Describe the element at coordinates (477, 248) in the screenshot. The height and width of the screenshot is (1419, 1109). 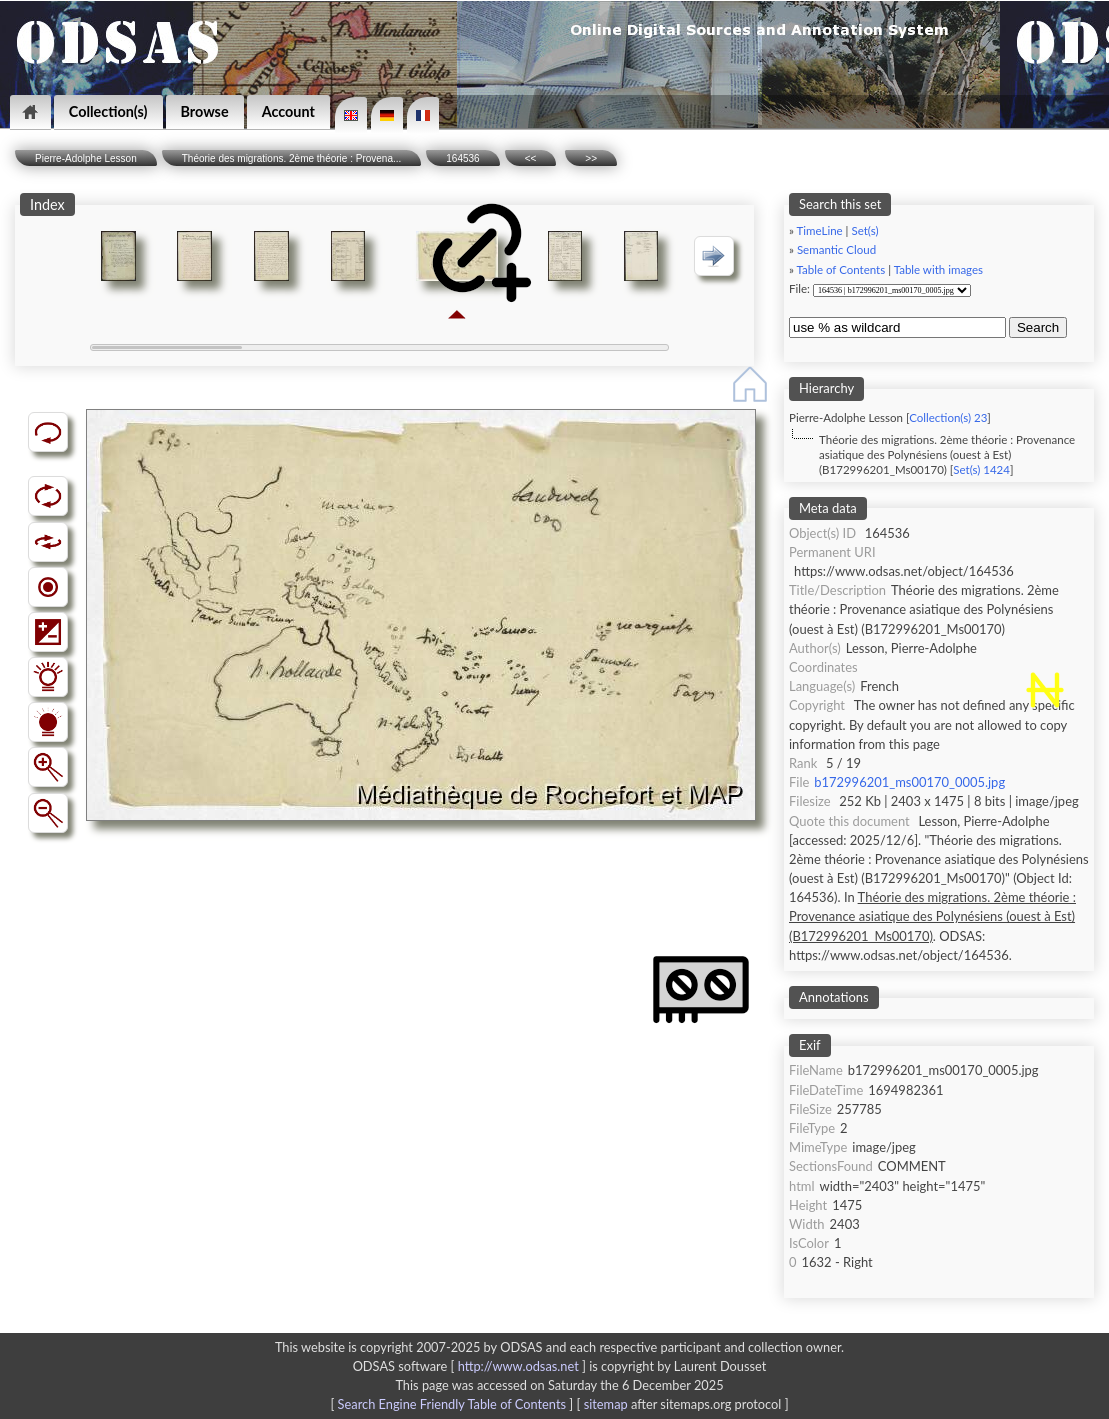
I see `add a new link or URL` at that location.